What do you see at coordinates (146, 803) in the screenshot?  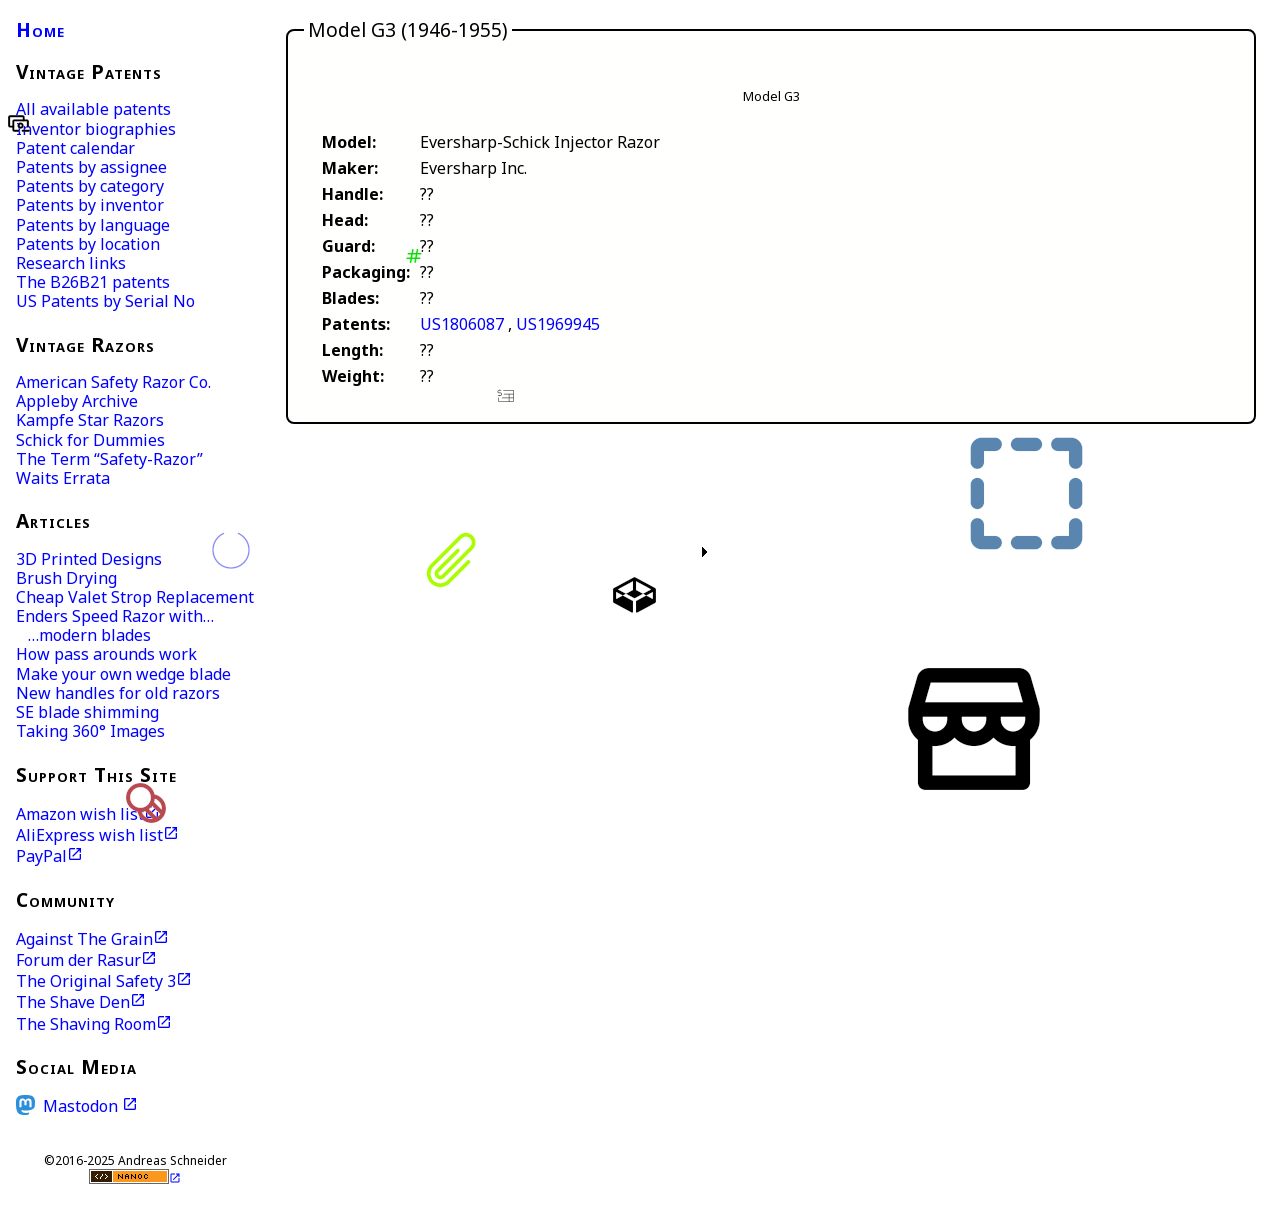 I see `subtract or remove a shape from selection` at bounding box center [146, 803].